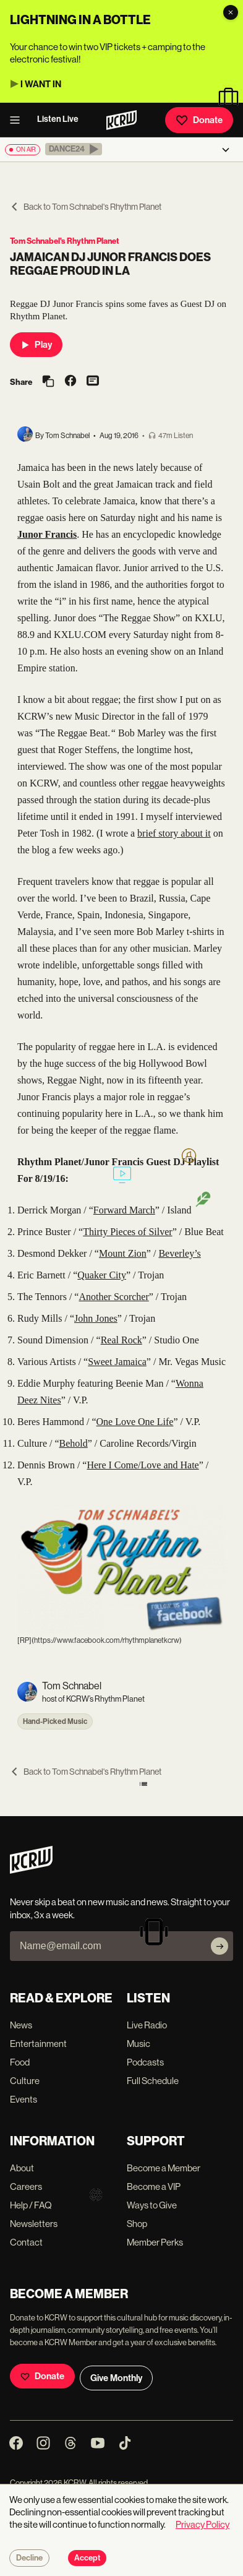  Describe the element at coordinates (96, 2195) in the screenshot. I see `adjust camera aperture settings` at that location.